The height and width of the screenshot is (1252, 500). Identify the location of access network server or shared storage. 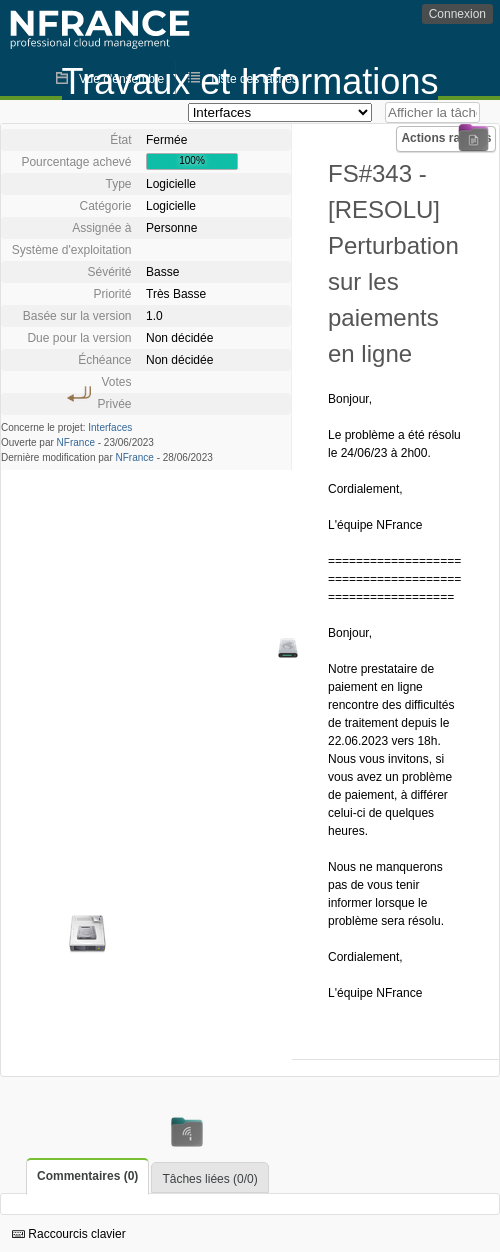
(288, 648).